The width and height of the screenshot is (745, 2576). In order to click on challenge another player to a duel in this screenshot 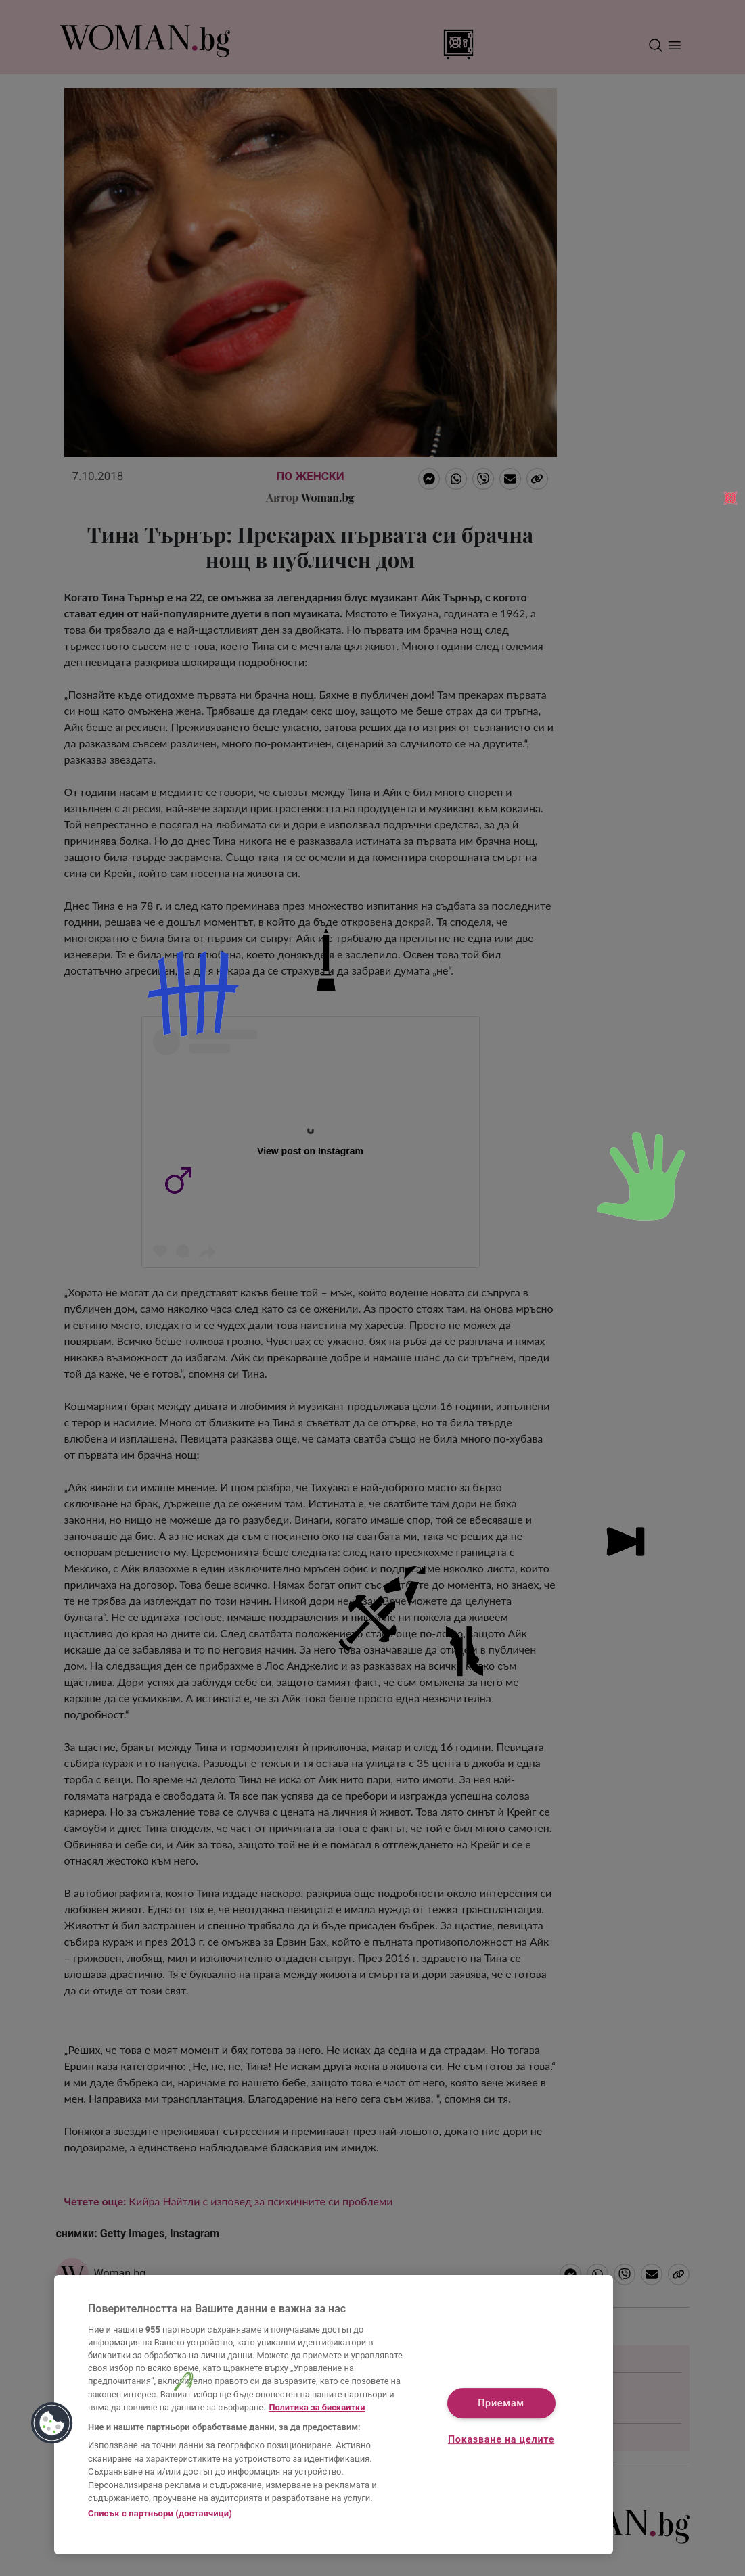, I will do `click(464, 1651)`.